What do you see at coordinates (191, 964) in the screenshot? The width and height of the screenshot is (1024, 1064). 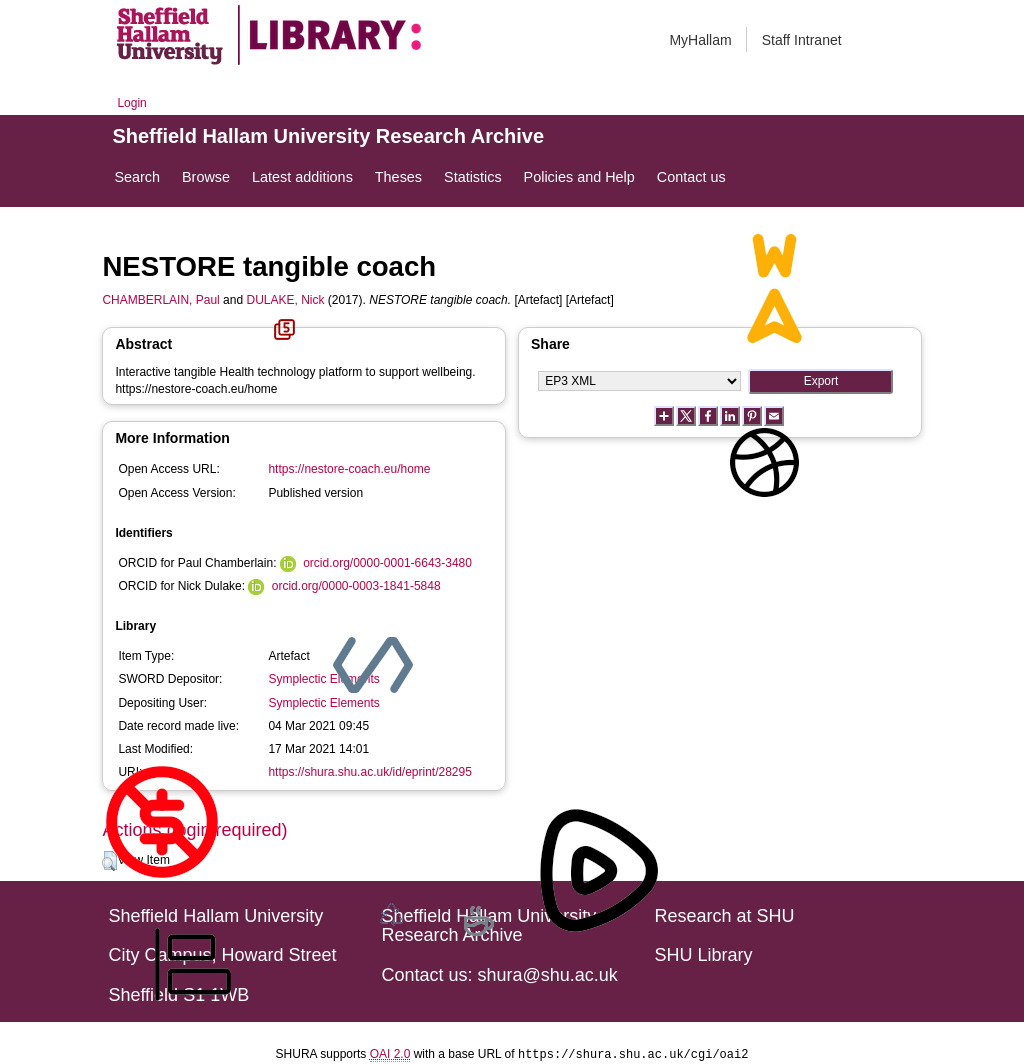 I see `align text to the left margin` at bounding box center [191, 964].